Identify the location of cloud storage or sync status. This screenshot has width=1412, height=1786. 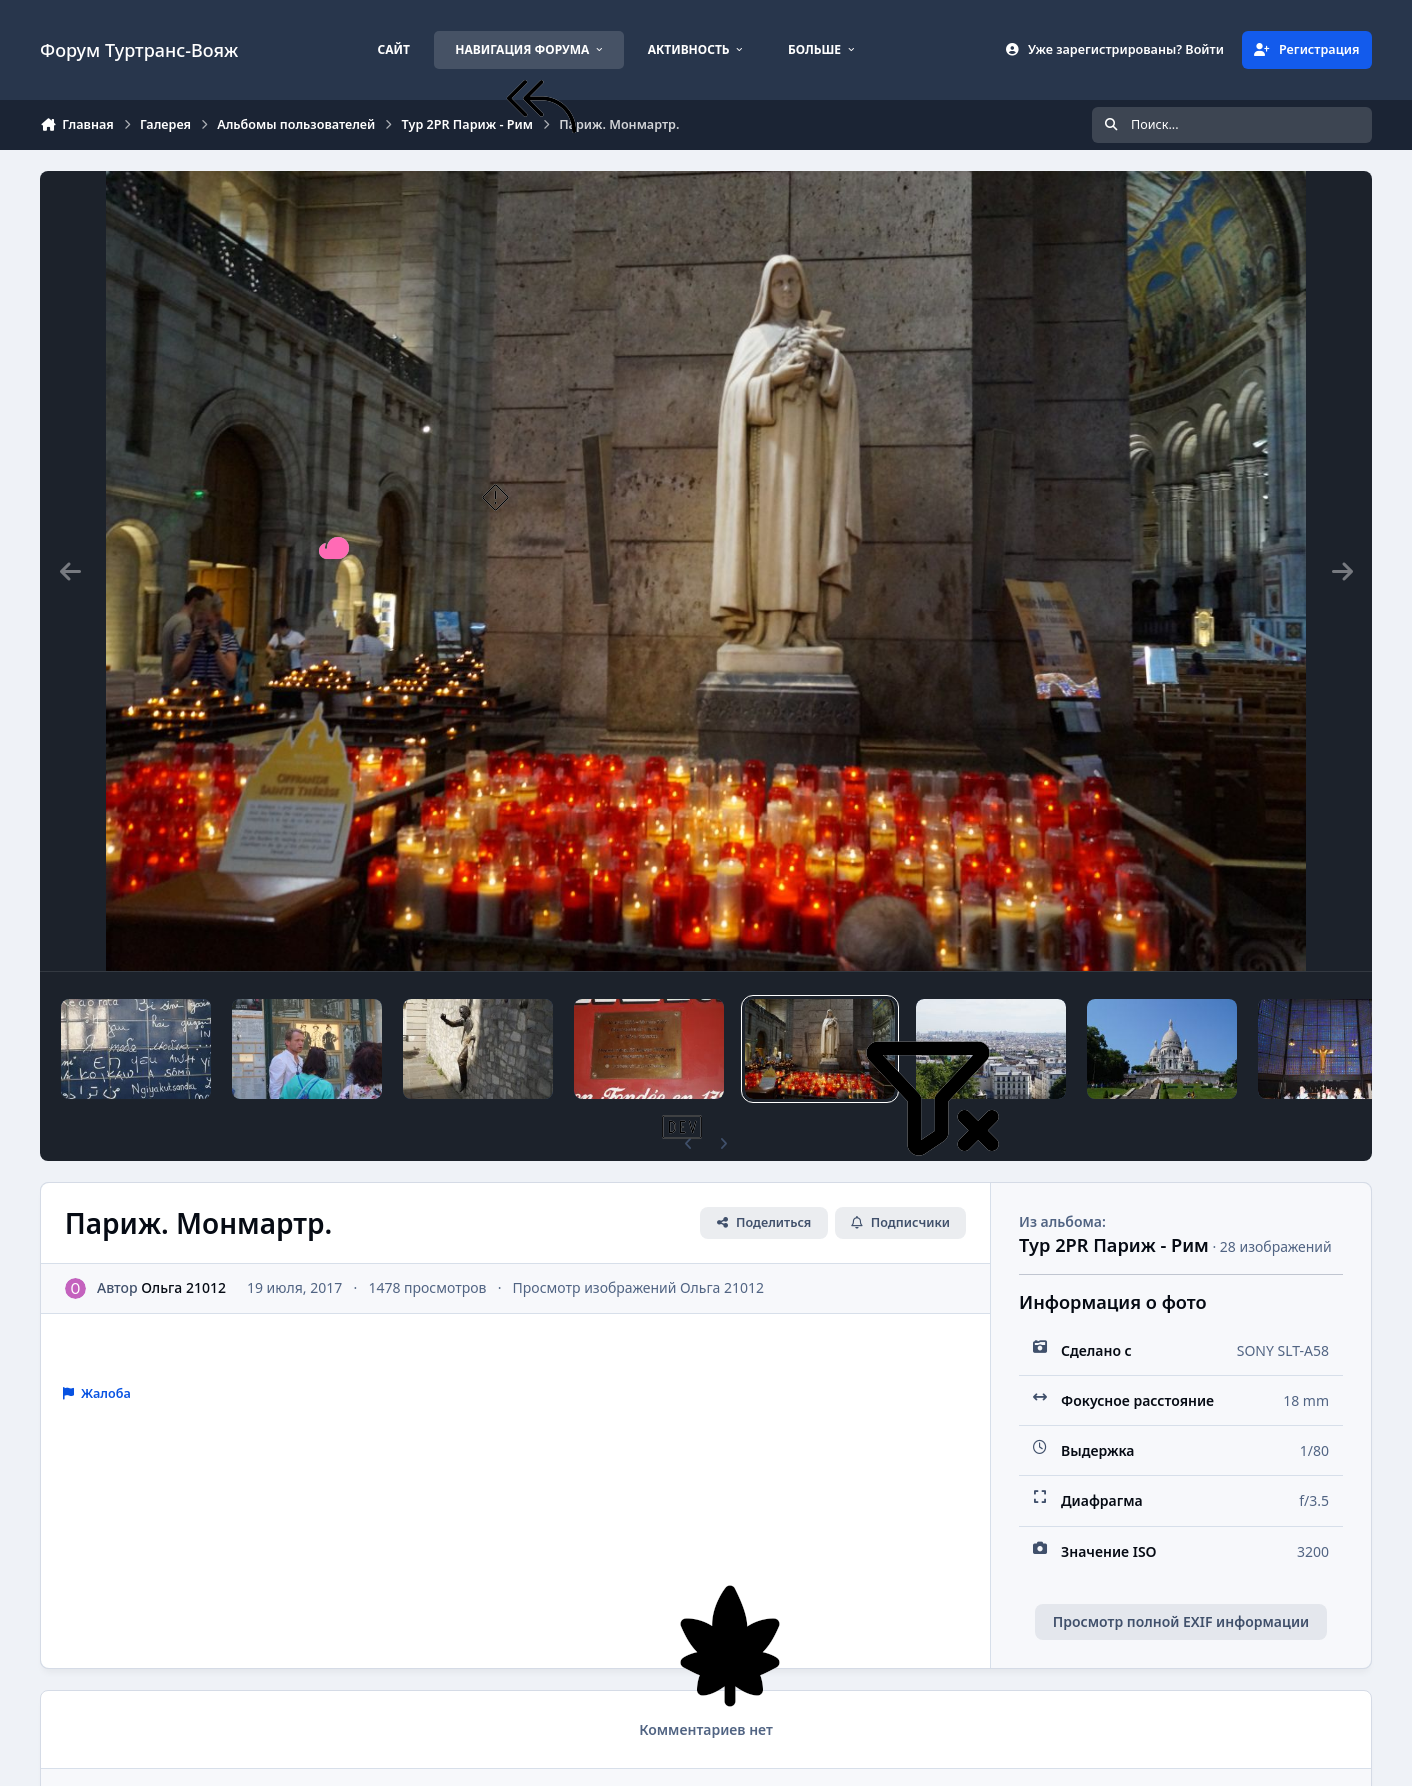
(334, 548).